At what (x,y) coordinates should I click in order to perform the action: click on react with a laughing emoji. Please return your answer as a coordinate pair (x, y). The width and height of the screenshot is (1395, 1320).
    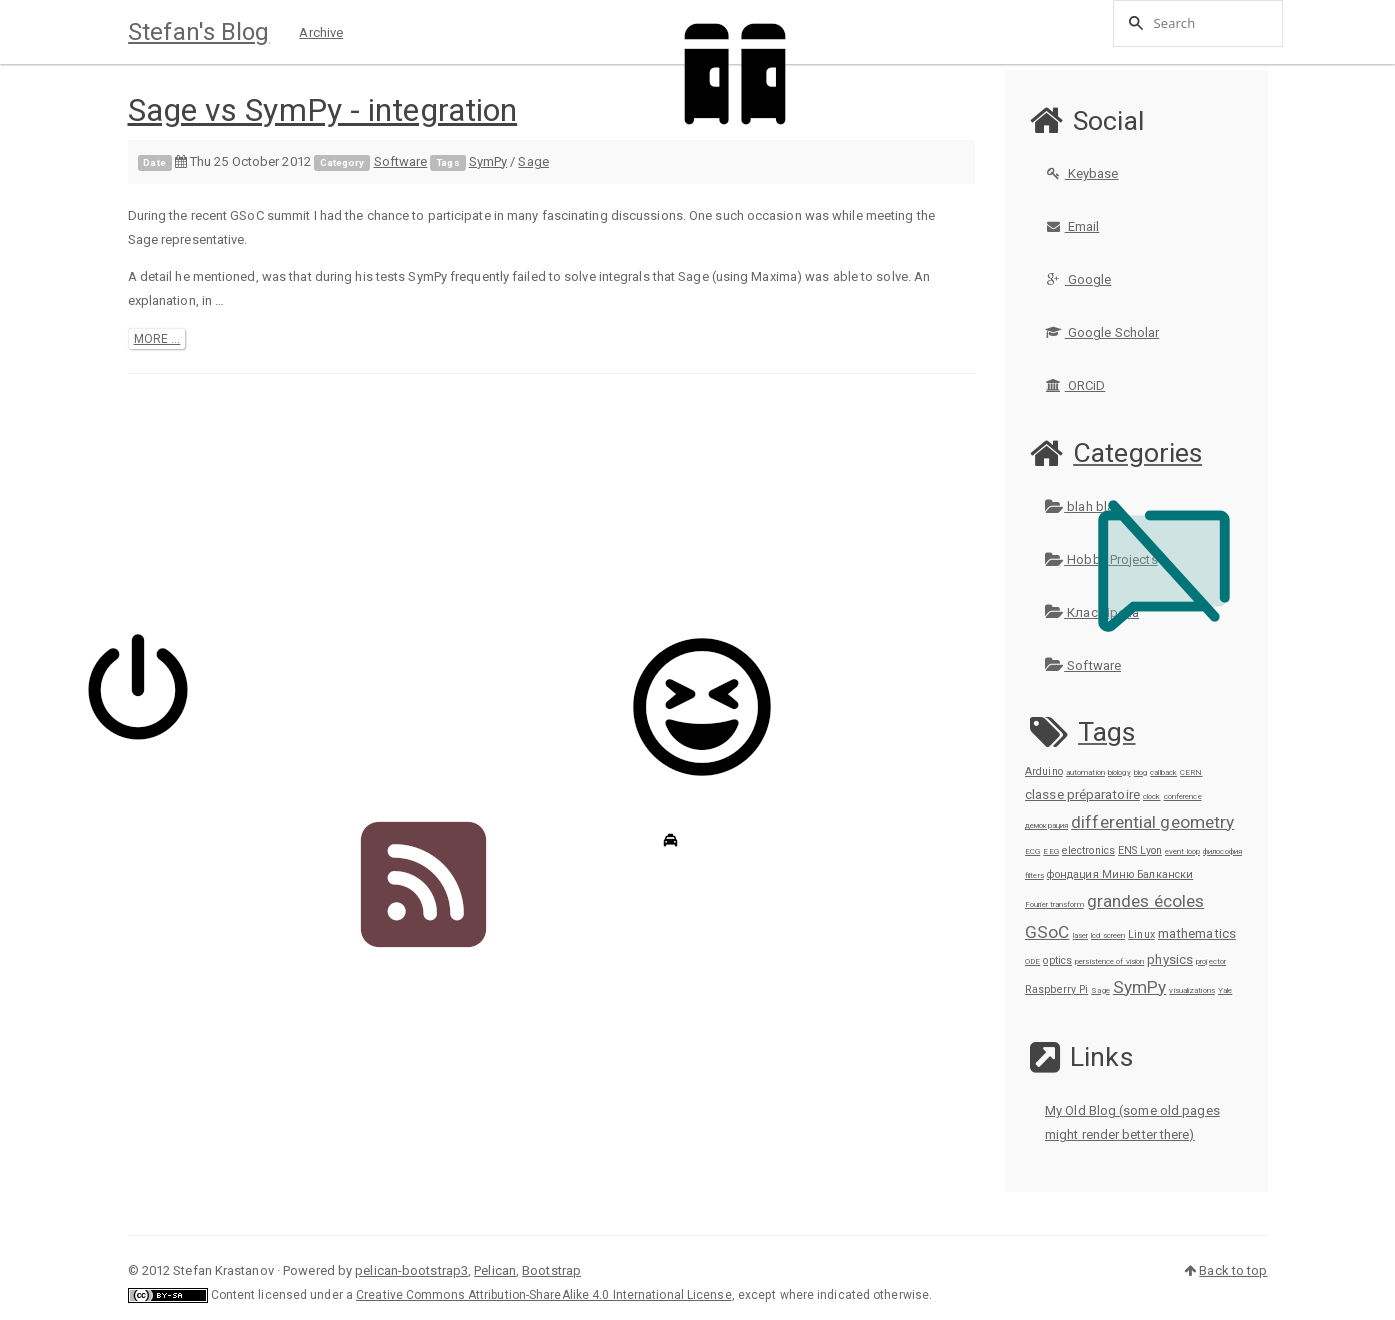
    Looking at the image, I should click on (702, 707).